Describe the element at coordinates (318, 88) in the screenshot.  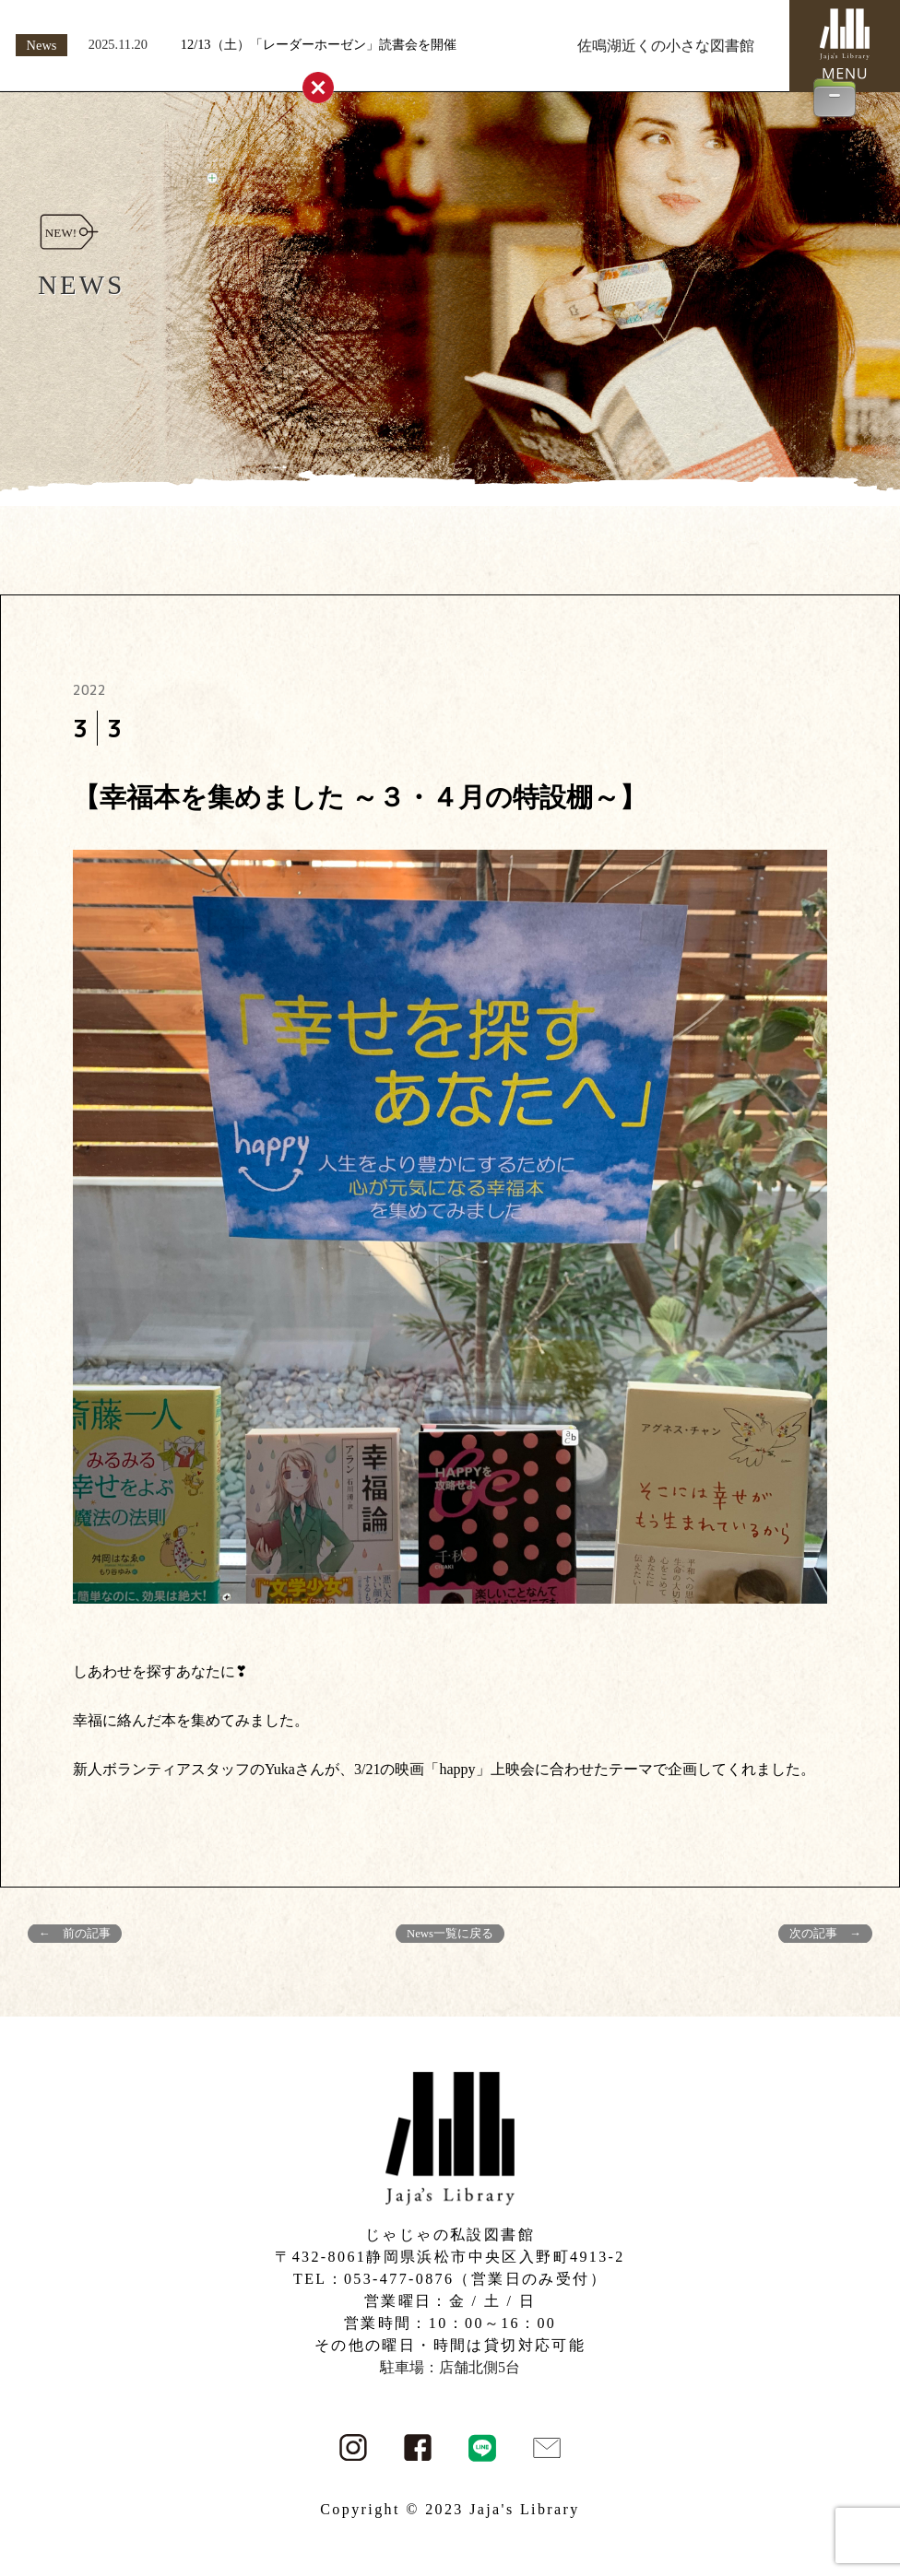
I see `dismiss or cancel a dialog` at that location.